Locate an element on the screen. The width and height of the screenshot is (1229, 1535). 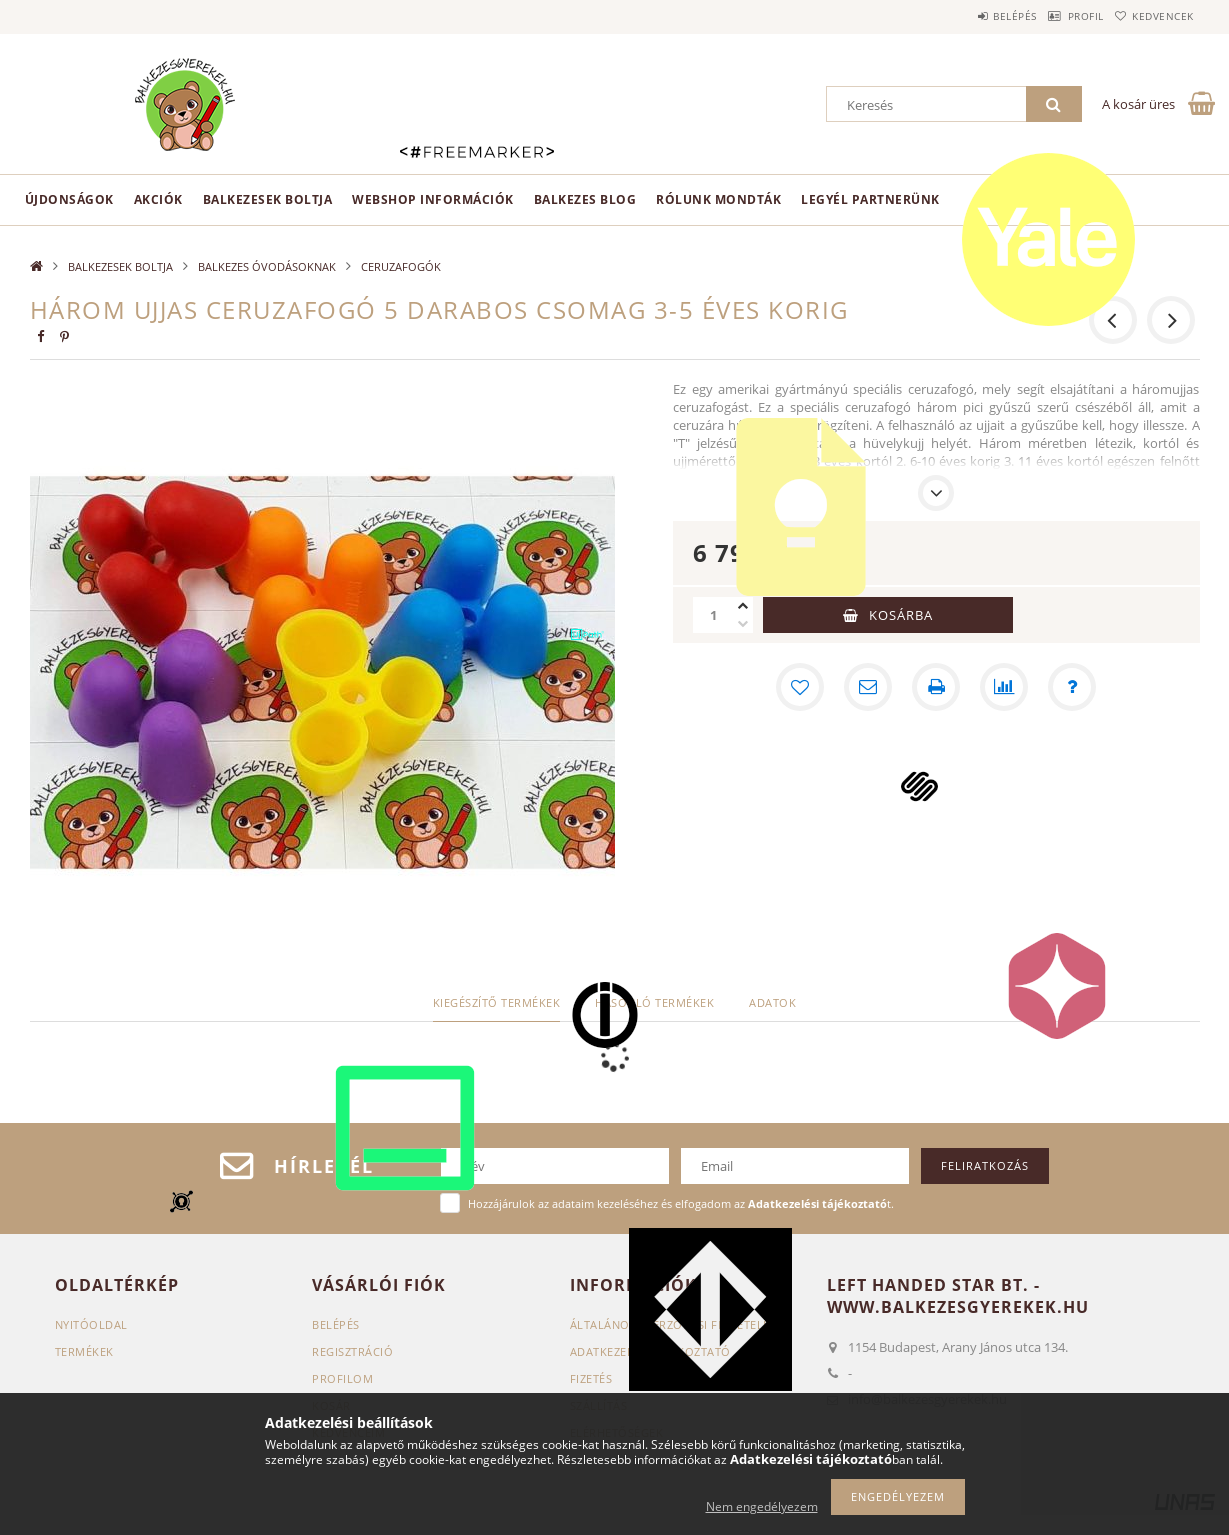
são paulo metro official app or website is located at coordinates (710, 1309).